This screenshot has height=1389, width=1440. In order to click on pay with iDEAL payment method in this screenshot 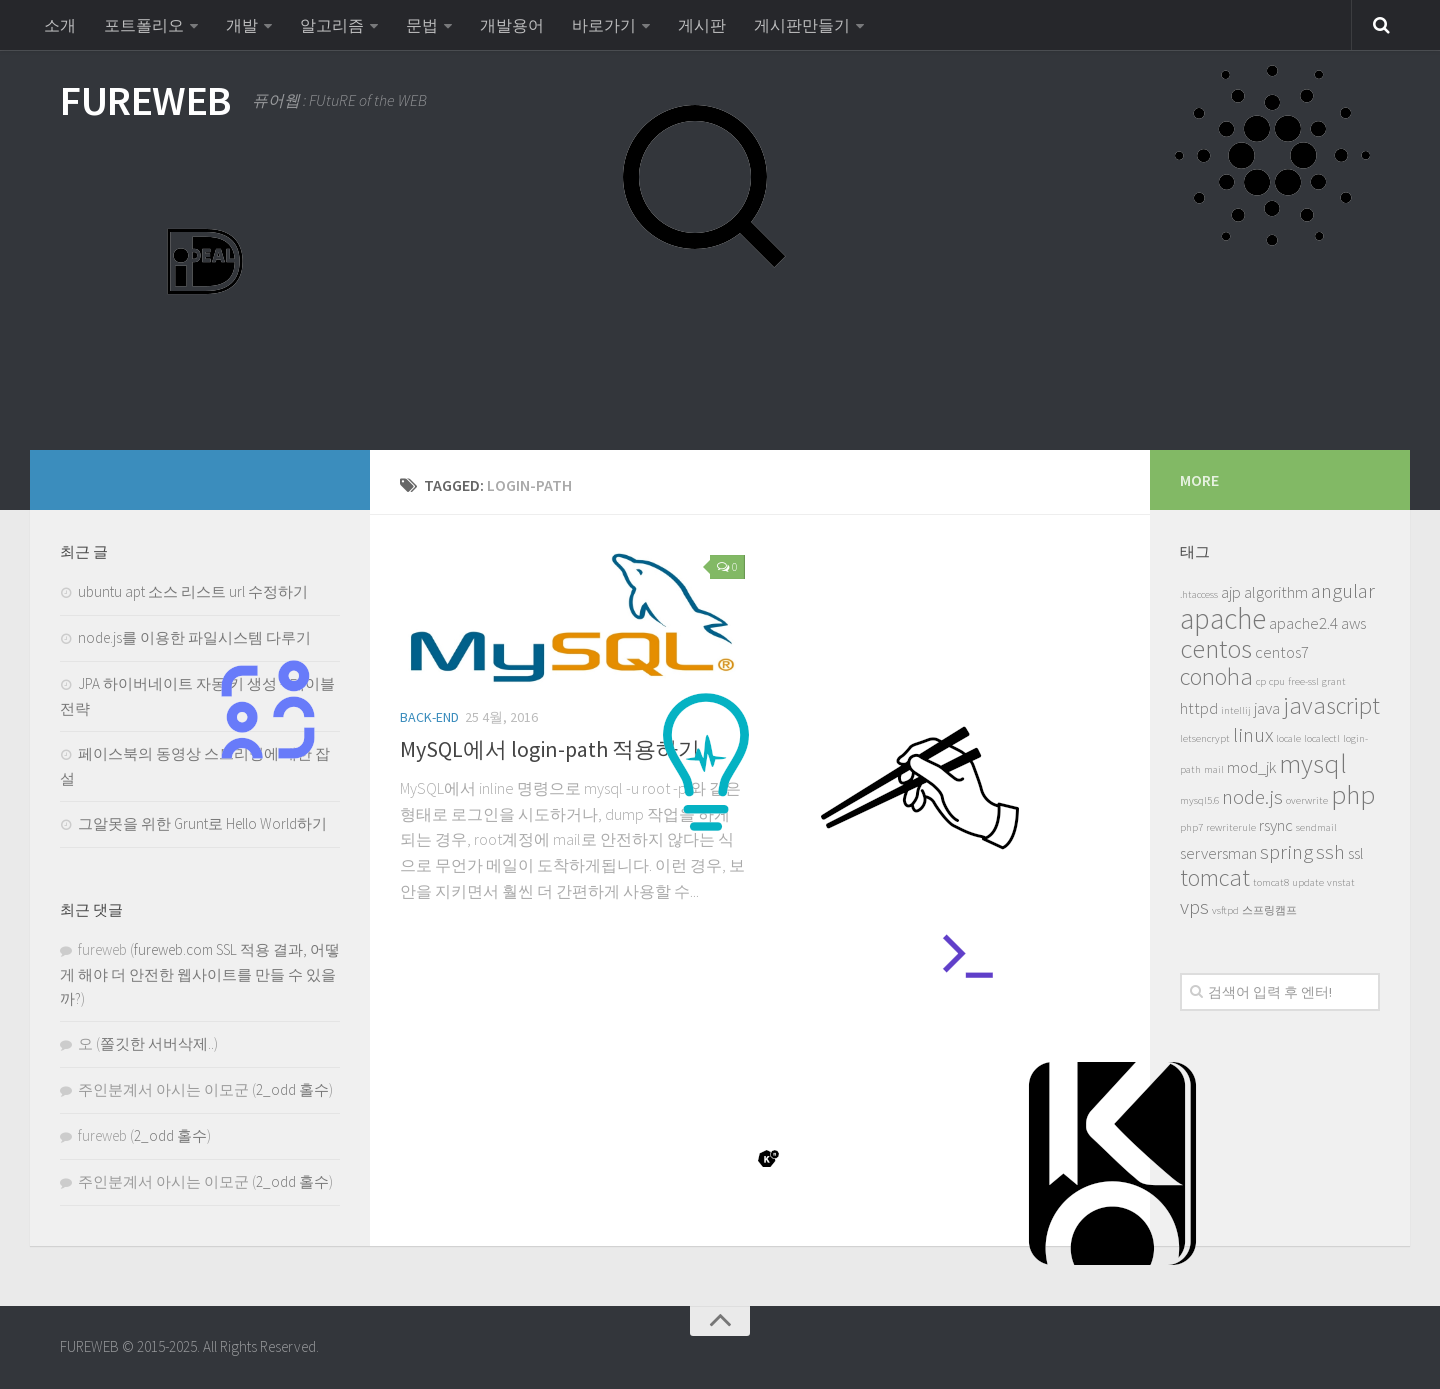, I will do `click(204, 261)`.